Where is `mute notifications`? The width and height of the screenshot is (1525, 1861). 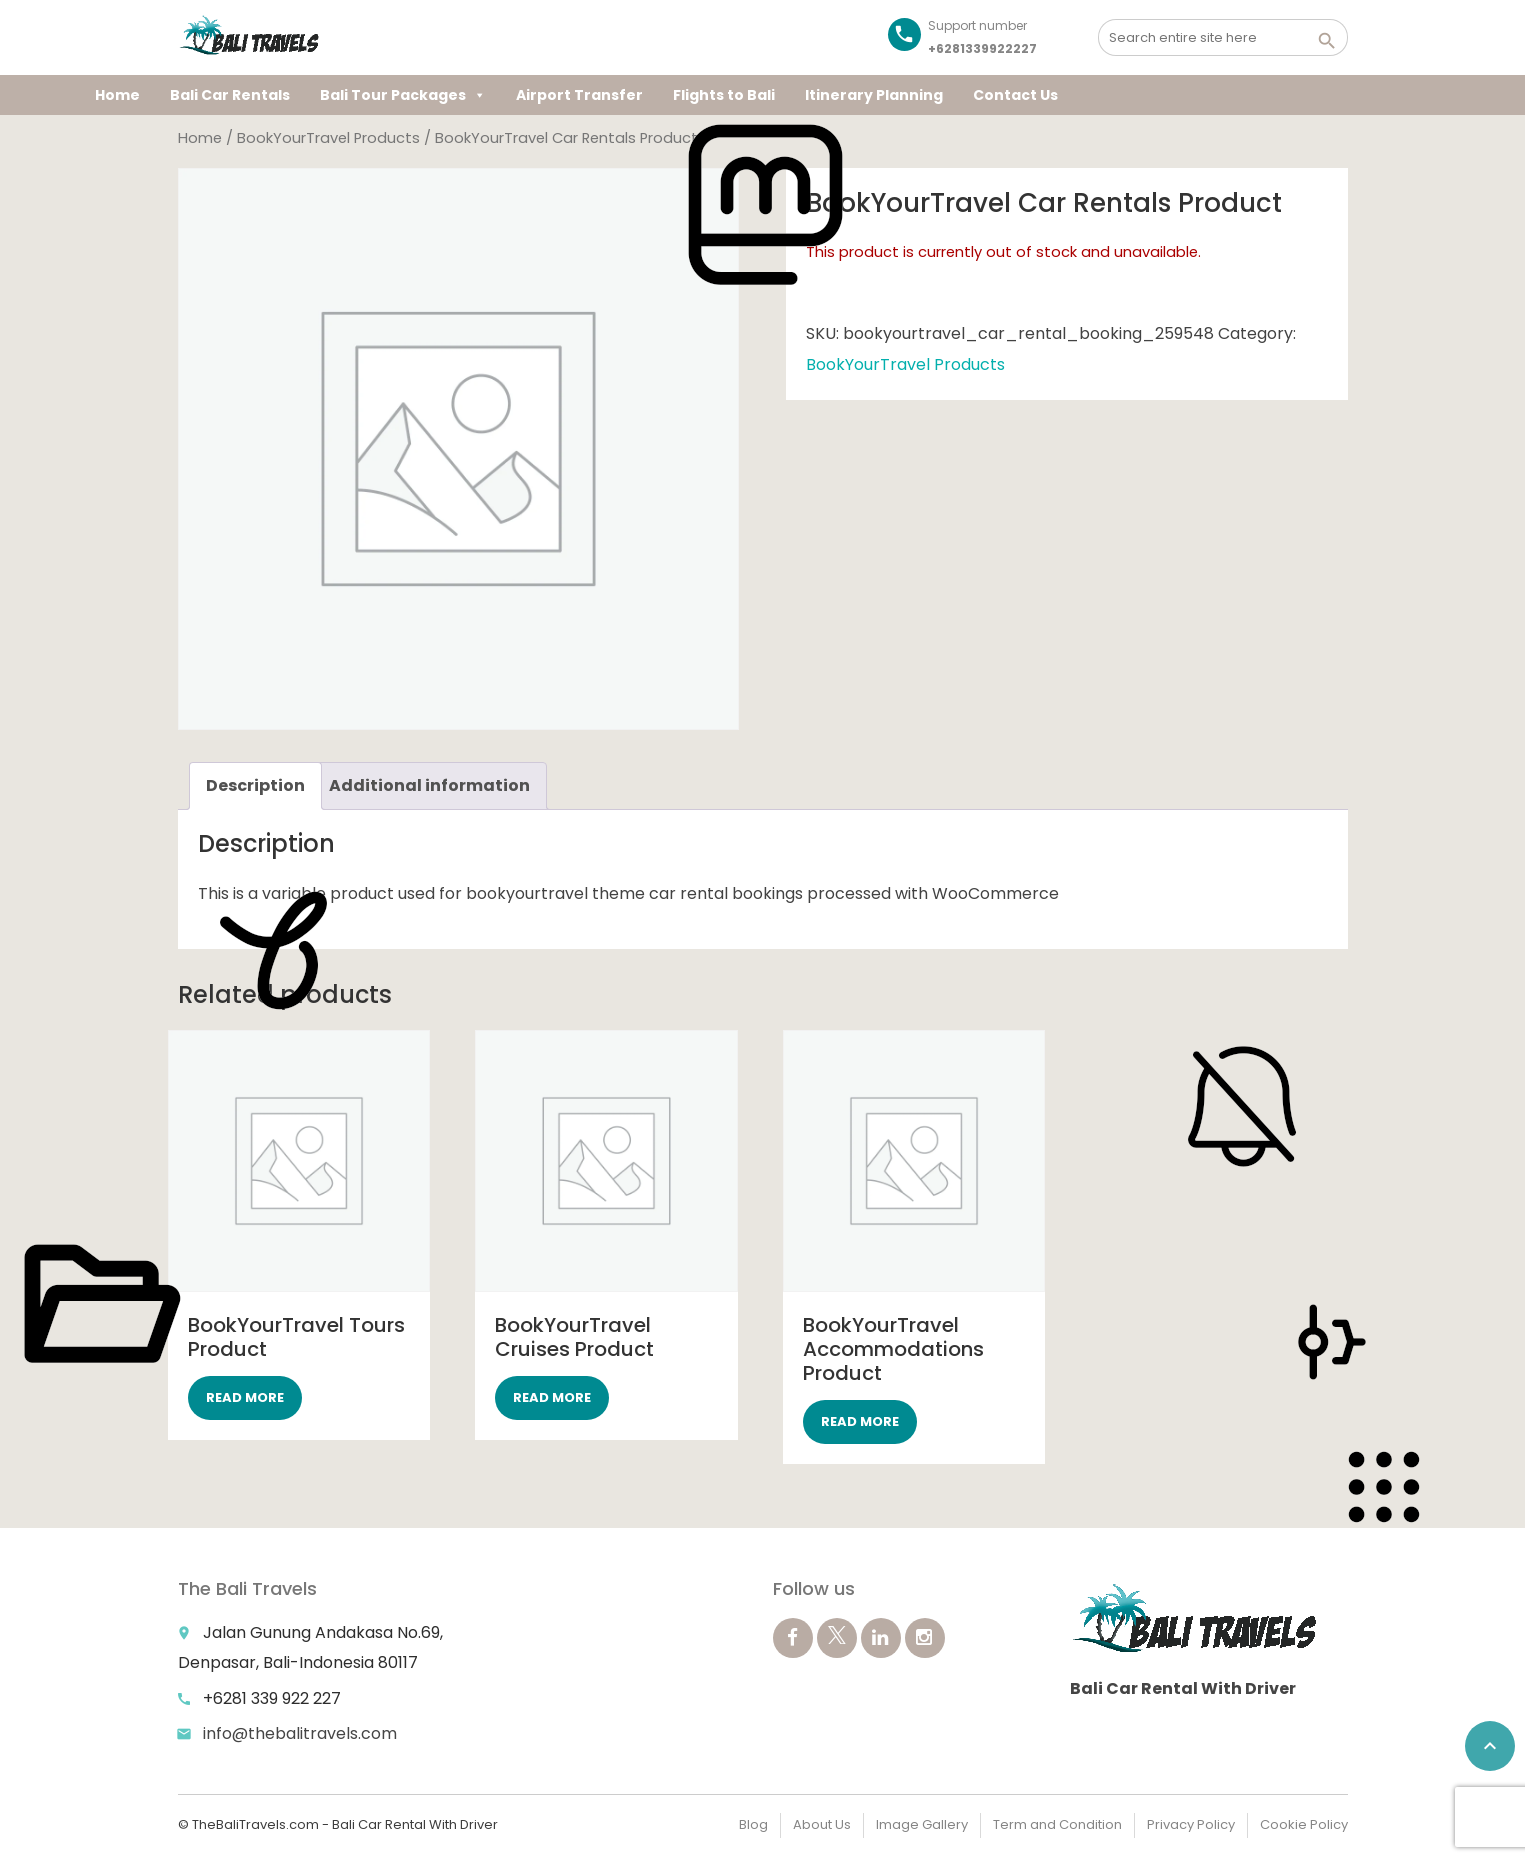 mute notifications is located at coordinates (1243, 1106).